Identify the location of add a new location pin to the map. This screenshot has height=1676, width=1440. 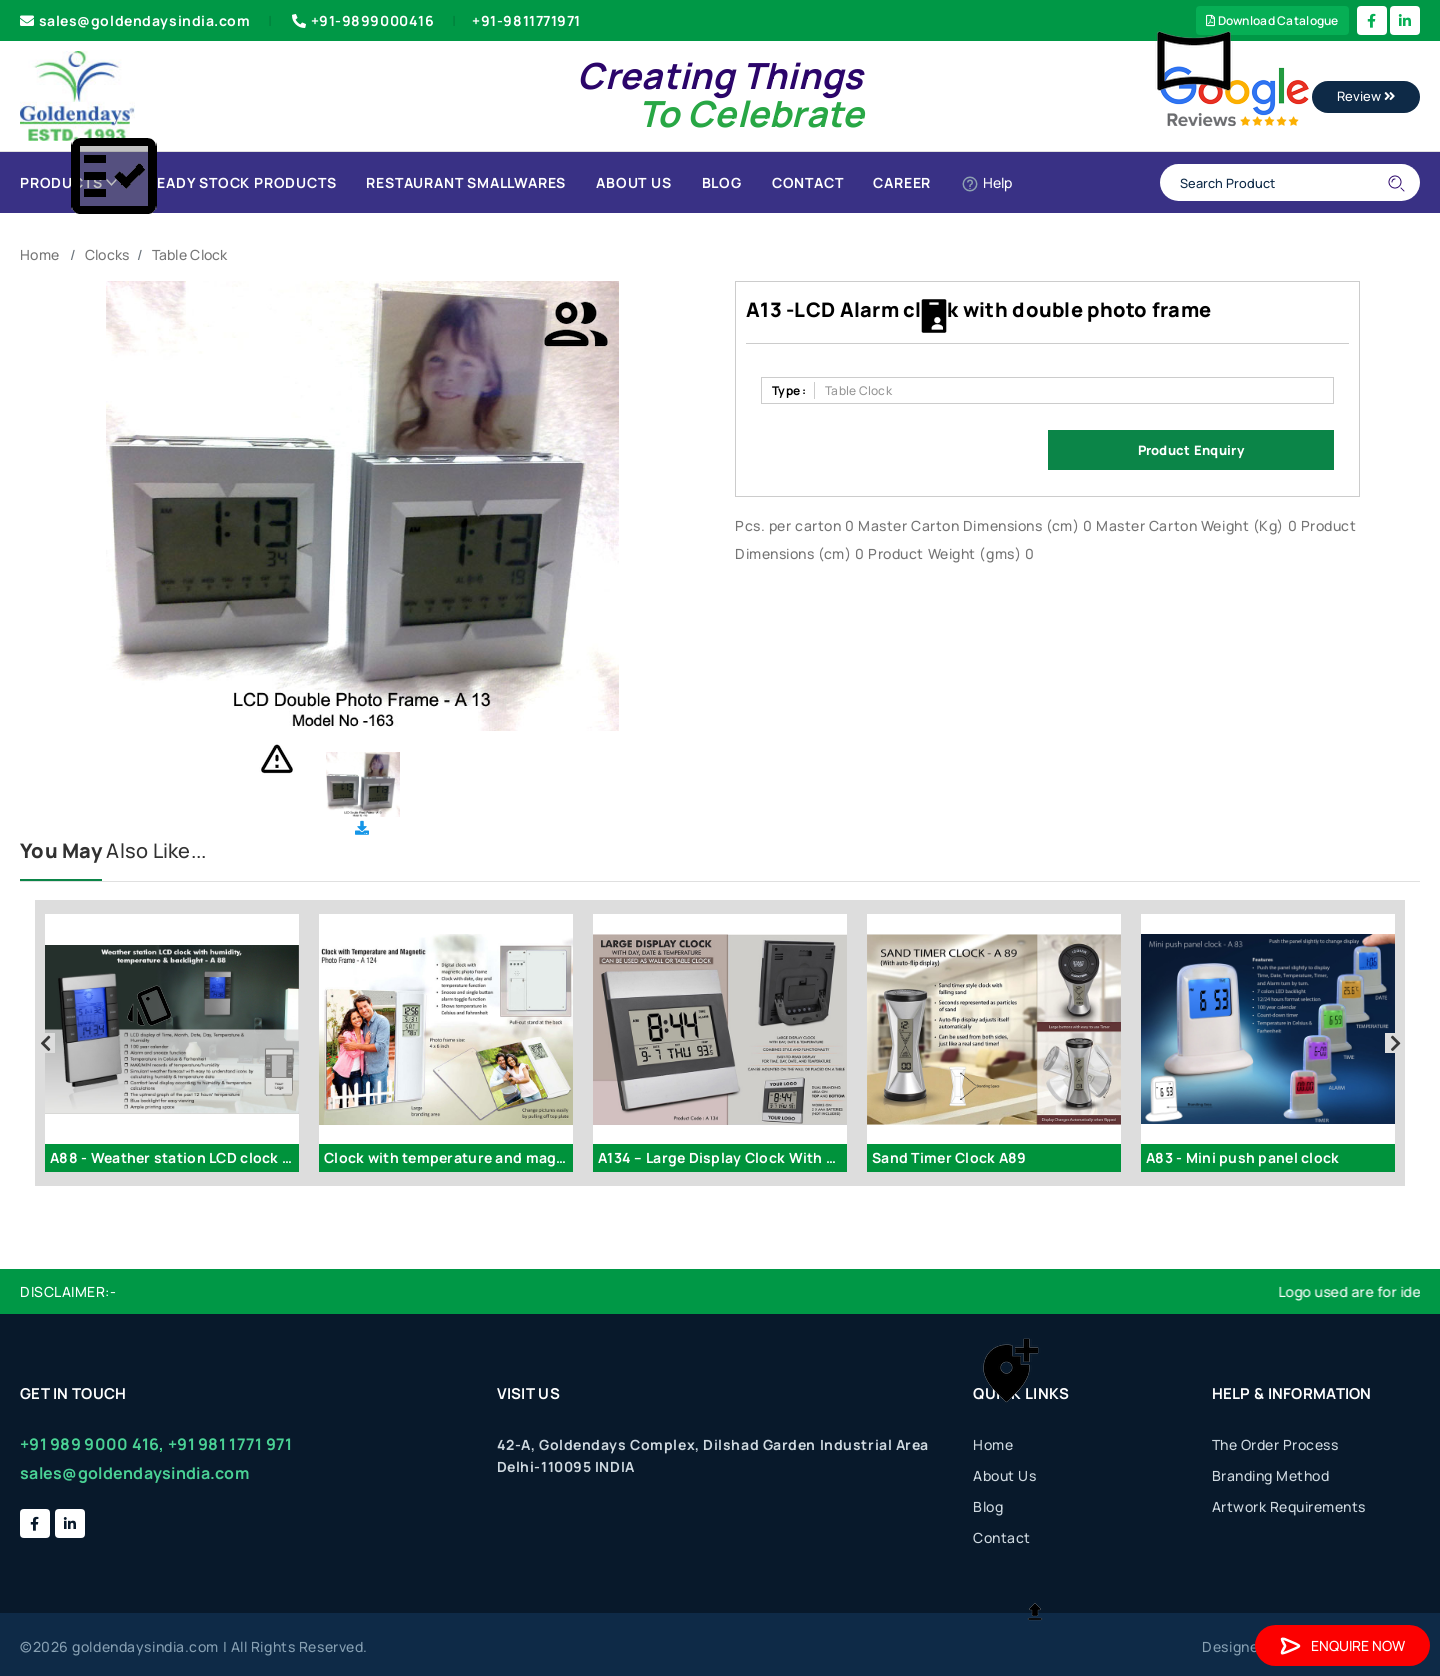
(1006, 1370).